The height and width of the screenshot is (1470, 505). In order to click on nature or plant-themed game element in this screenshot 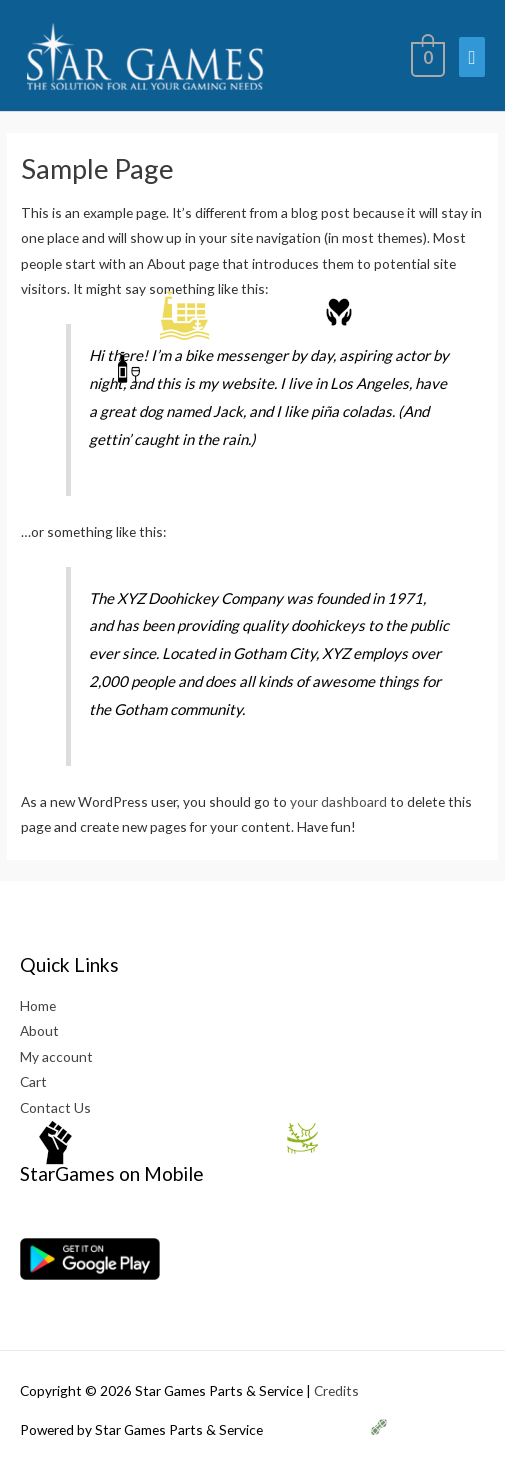, I will do `click(302, 1138)`.